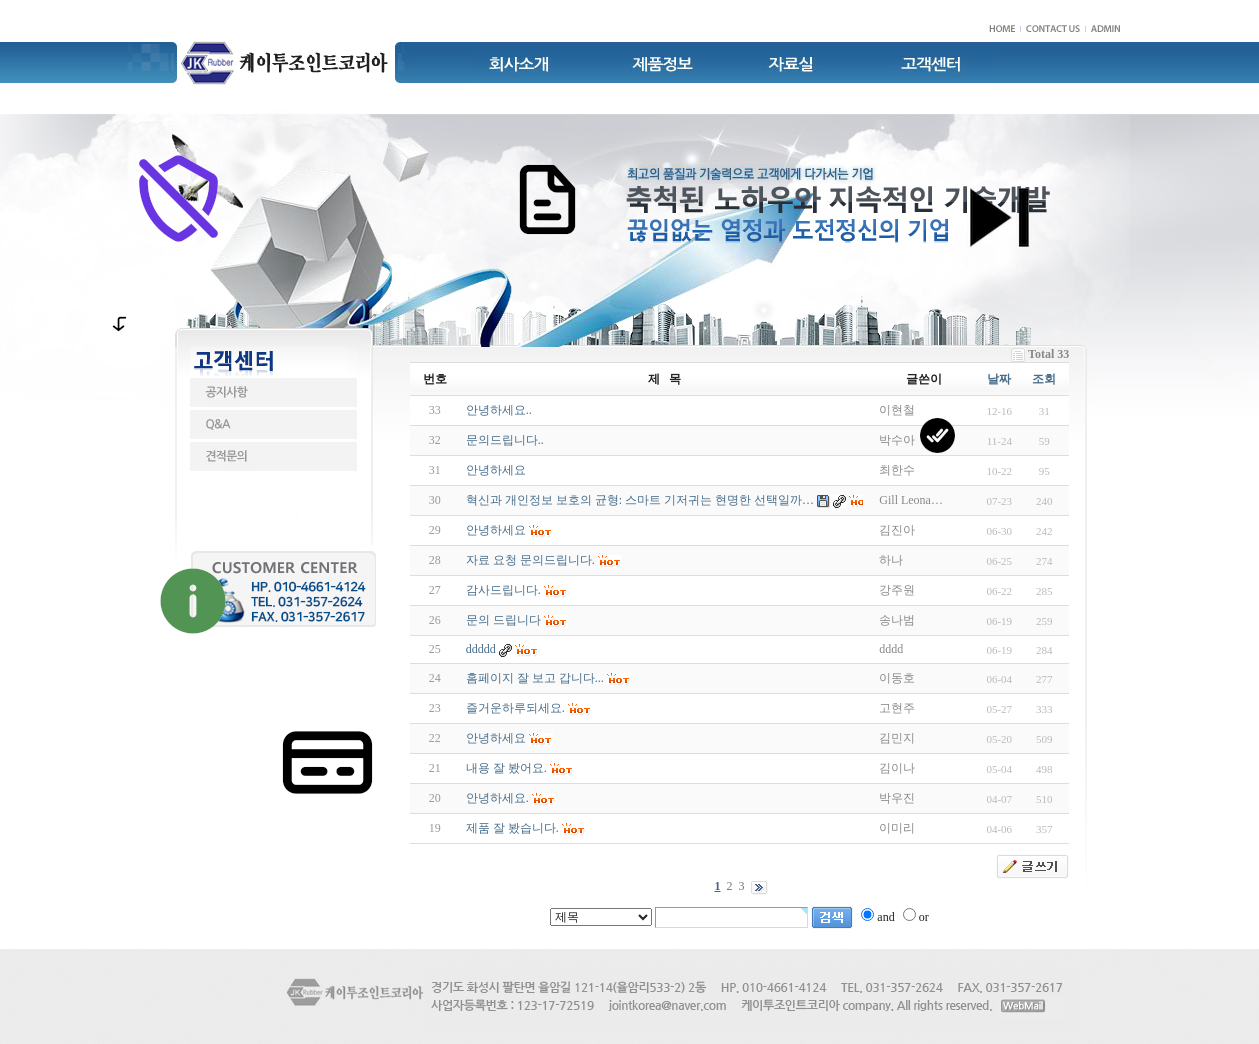 Image resolution: width=1259 pixels, height=1044 pixels. What do you see at coordinates (547, 199) in the screenshot?
I see `view document or text file` at bounding box center [547, 199].